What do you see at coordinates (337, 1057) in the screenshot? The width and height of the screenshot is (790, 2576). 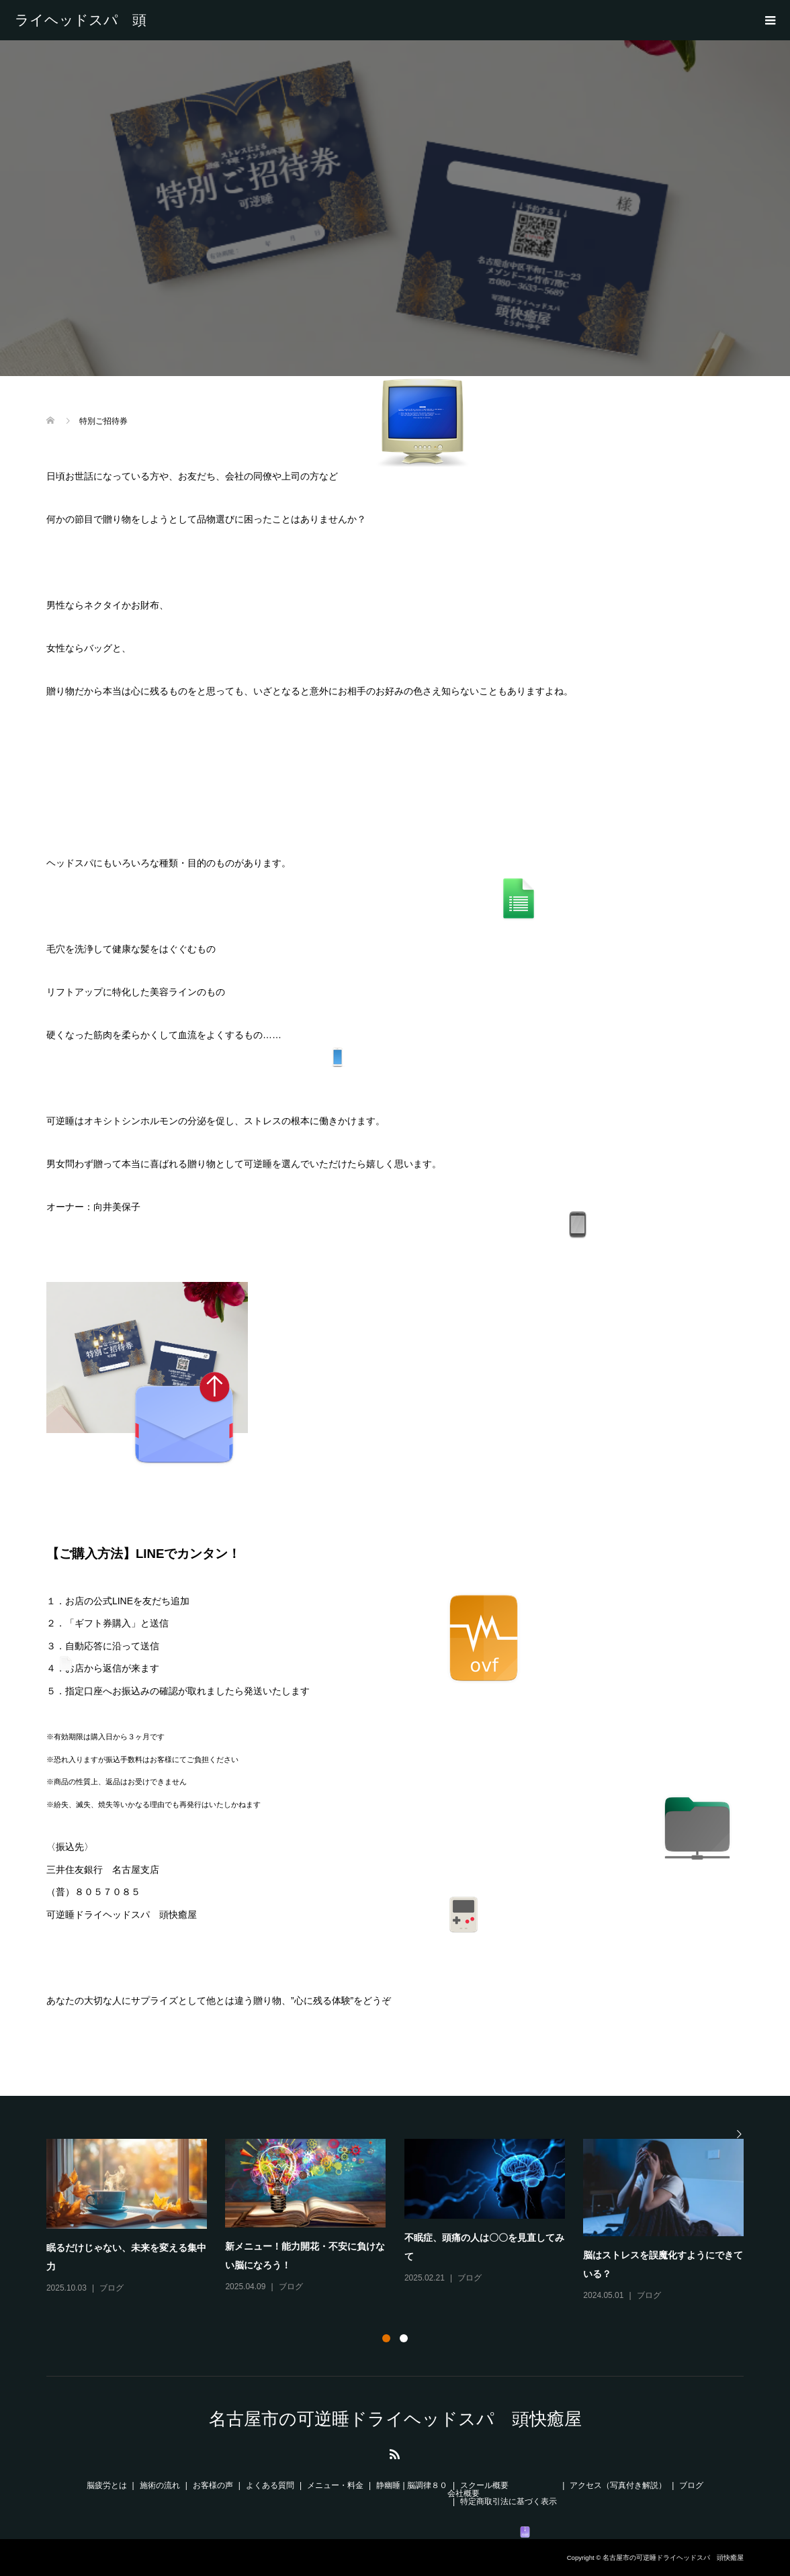 I see `indicates a connected iPhone device` at bounding box center [337, 1057].